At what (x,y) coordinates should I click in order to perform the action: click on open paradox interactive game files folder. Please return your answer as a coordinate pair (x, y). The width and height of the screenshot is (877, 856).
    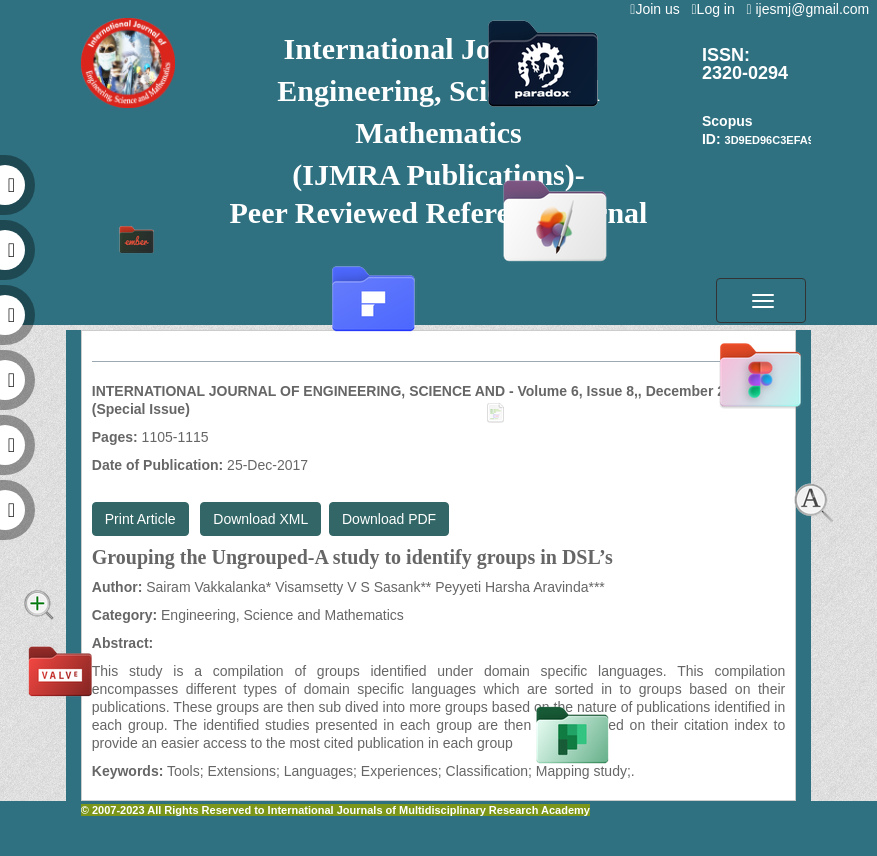
    Looking at the image, I should click on (542, 66).